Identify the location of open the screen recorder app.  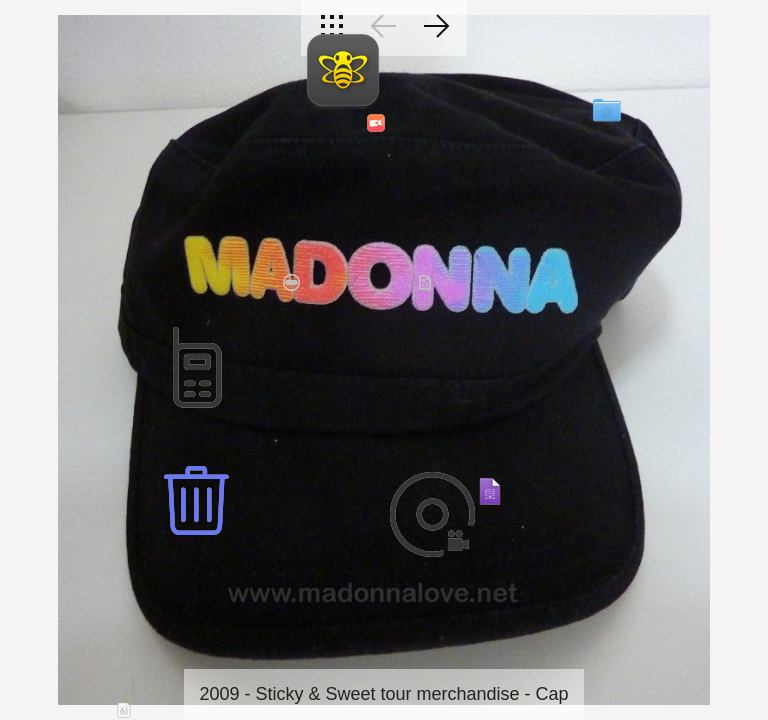
(376, 123).